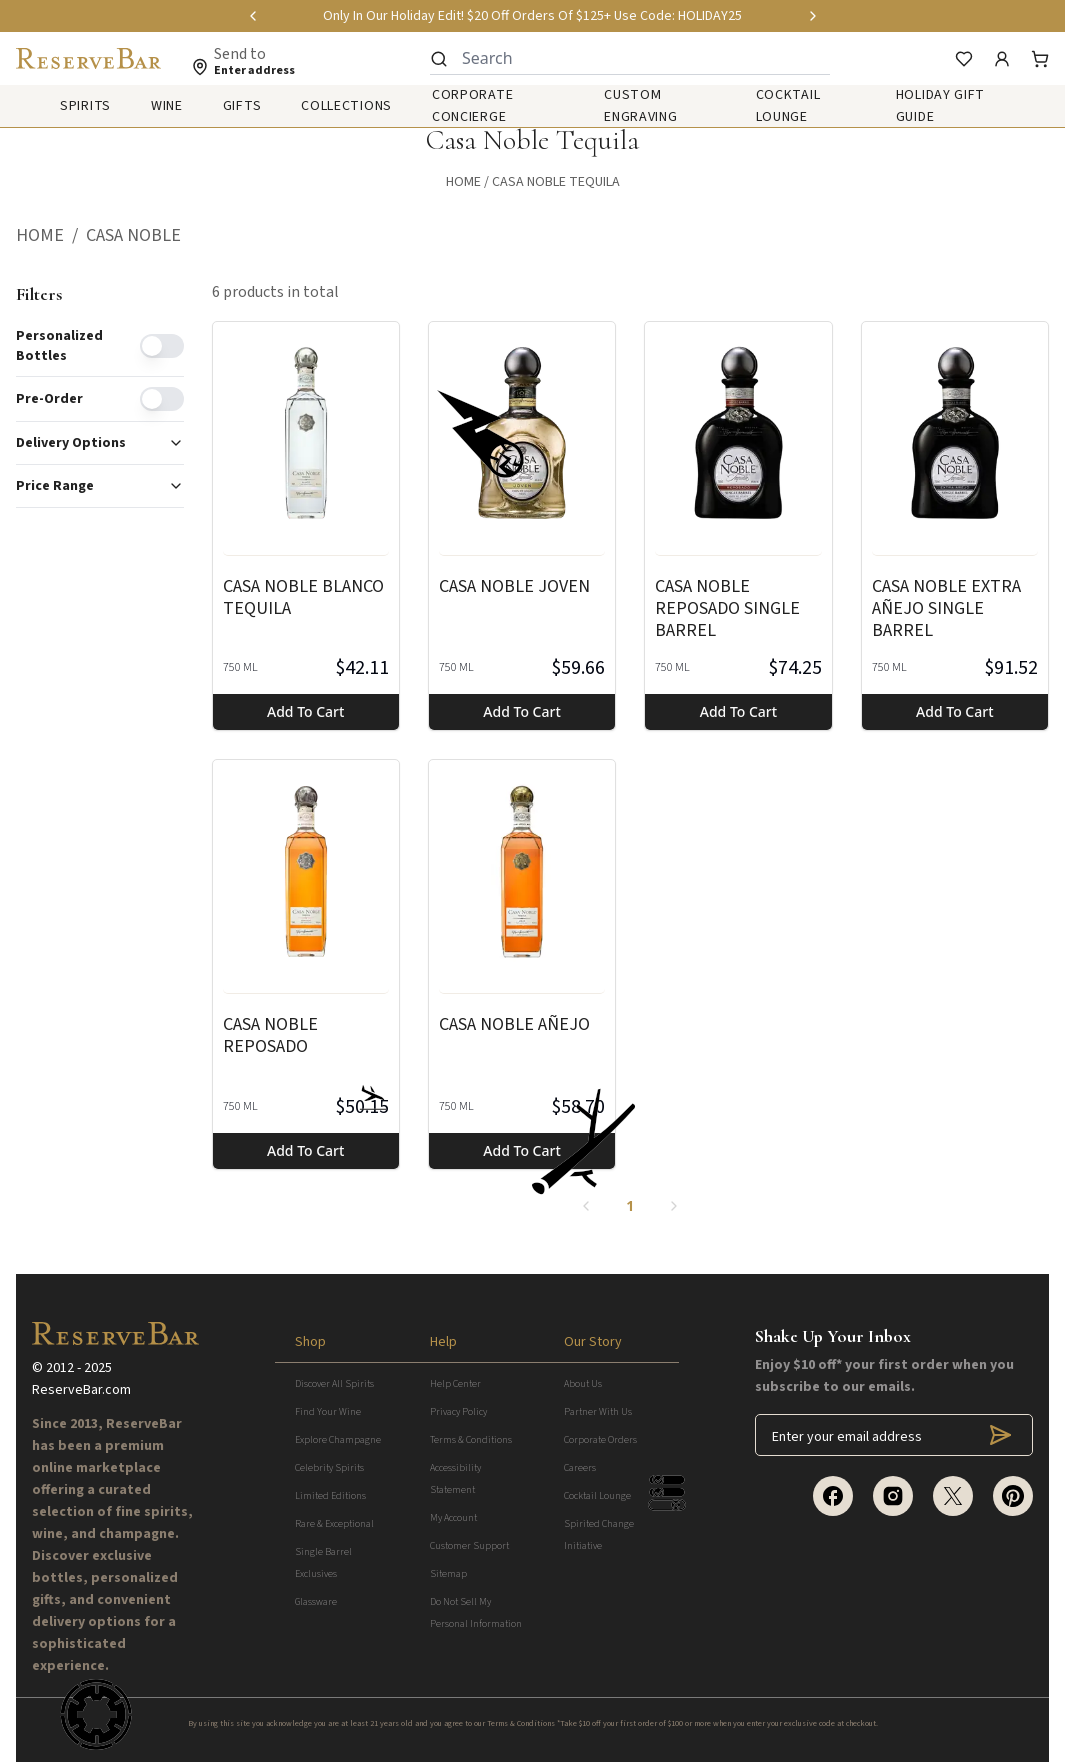 This screenshot has height=1762, width=1065. What do you see at coordinates (373, 1098) in the screenshot?
I see `indicates incoming flight arrival` at bounding box center [373, 1098].